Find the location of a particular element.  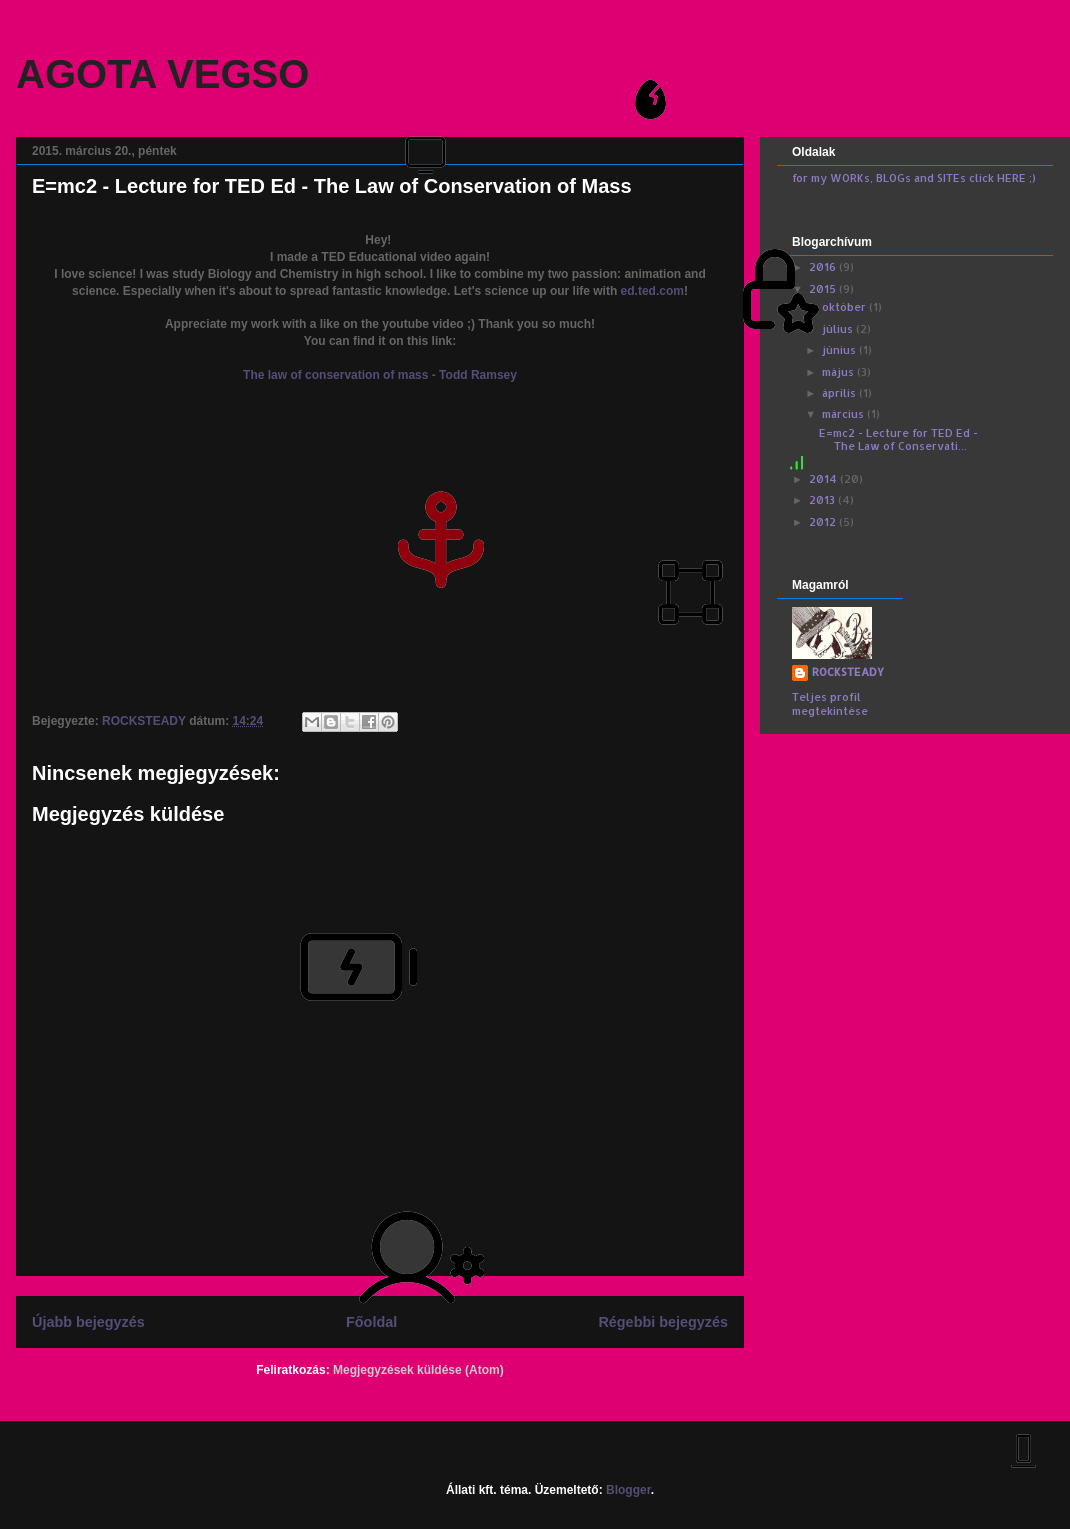

align object to bottom edge is located at coordinates (1023, 1450).